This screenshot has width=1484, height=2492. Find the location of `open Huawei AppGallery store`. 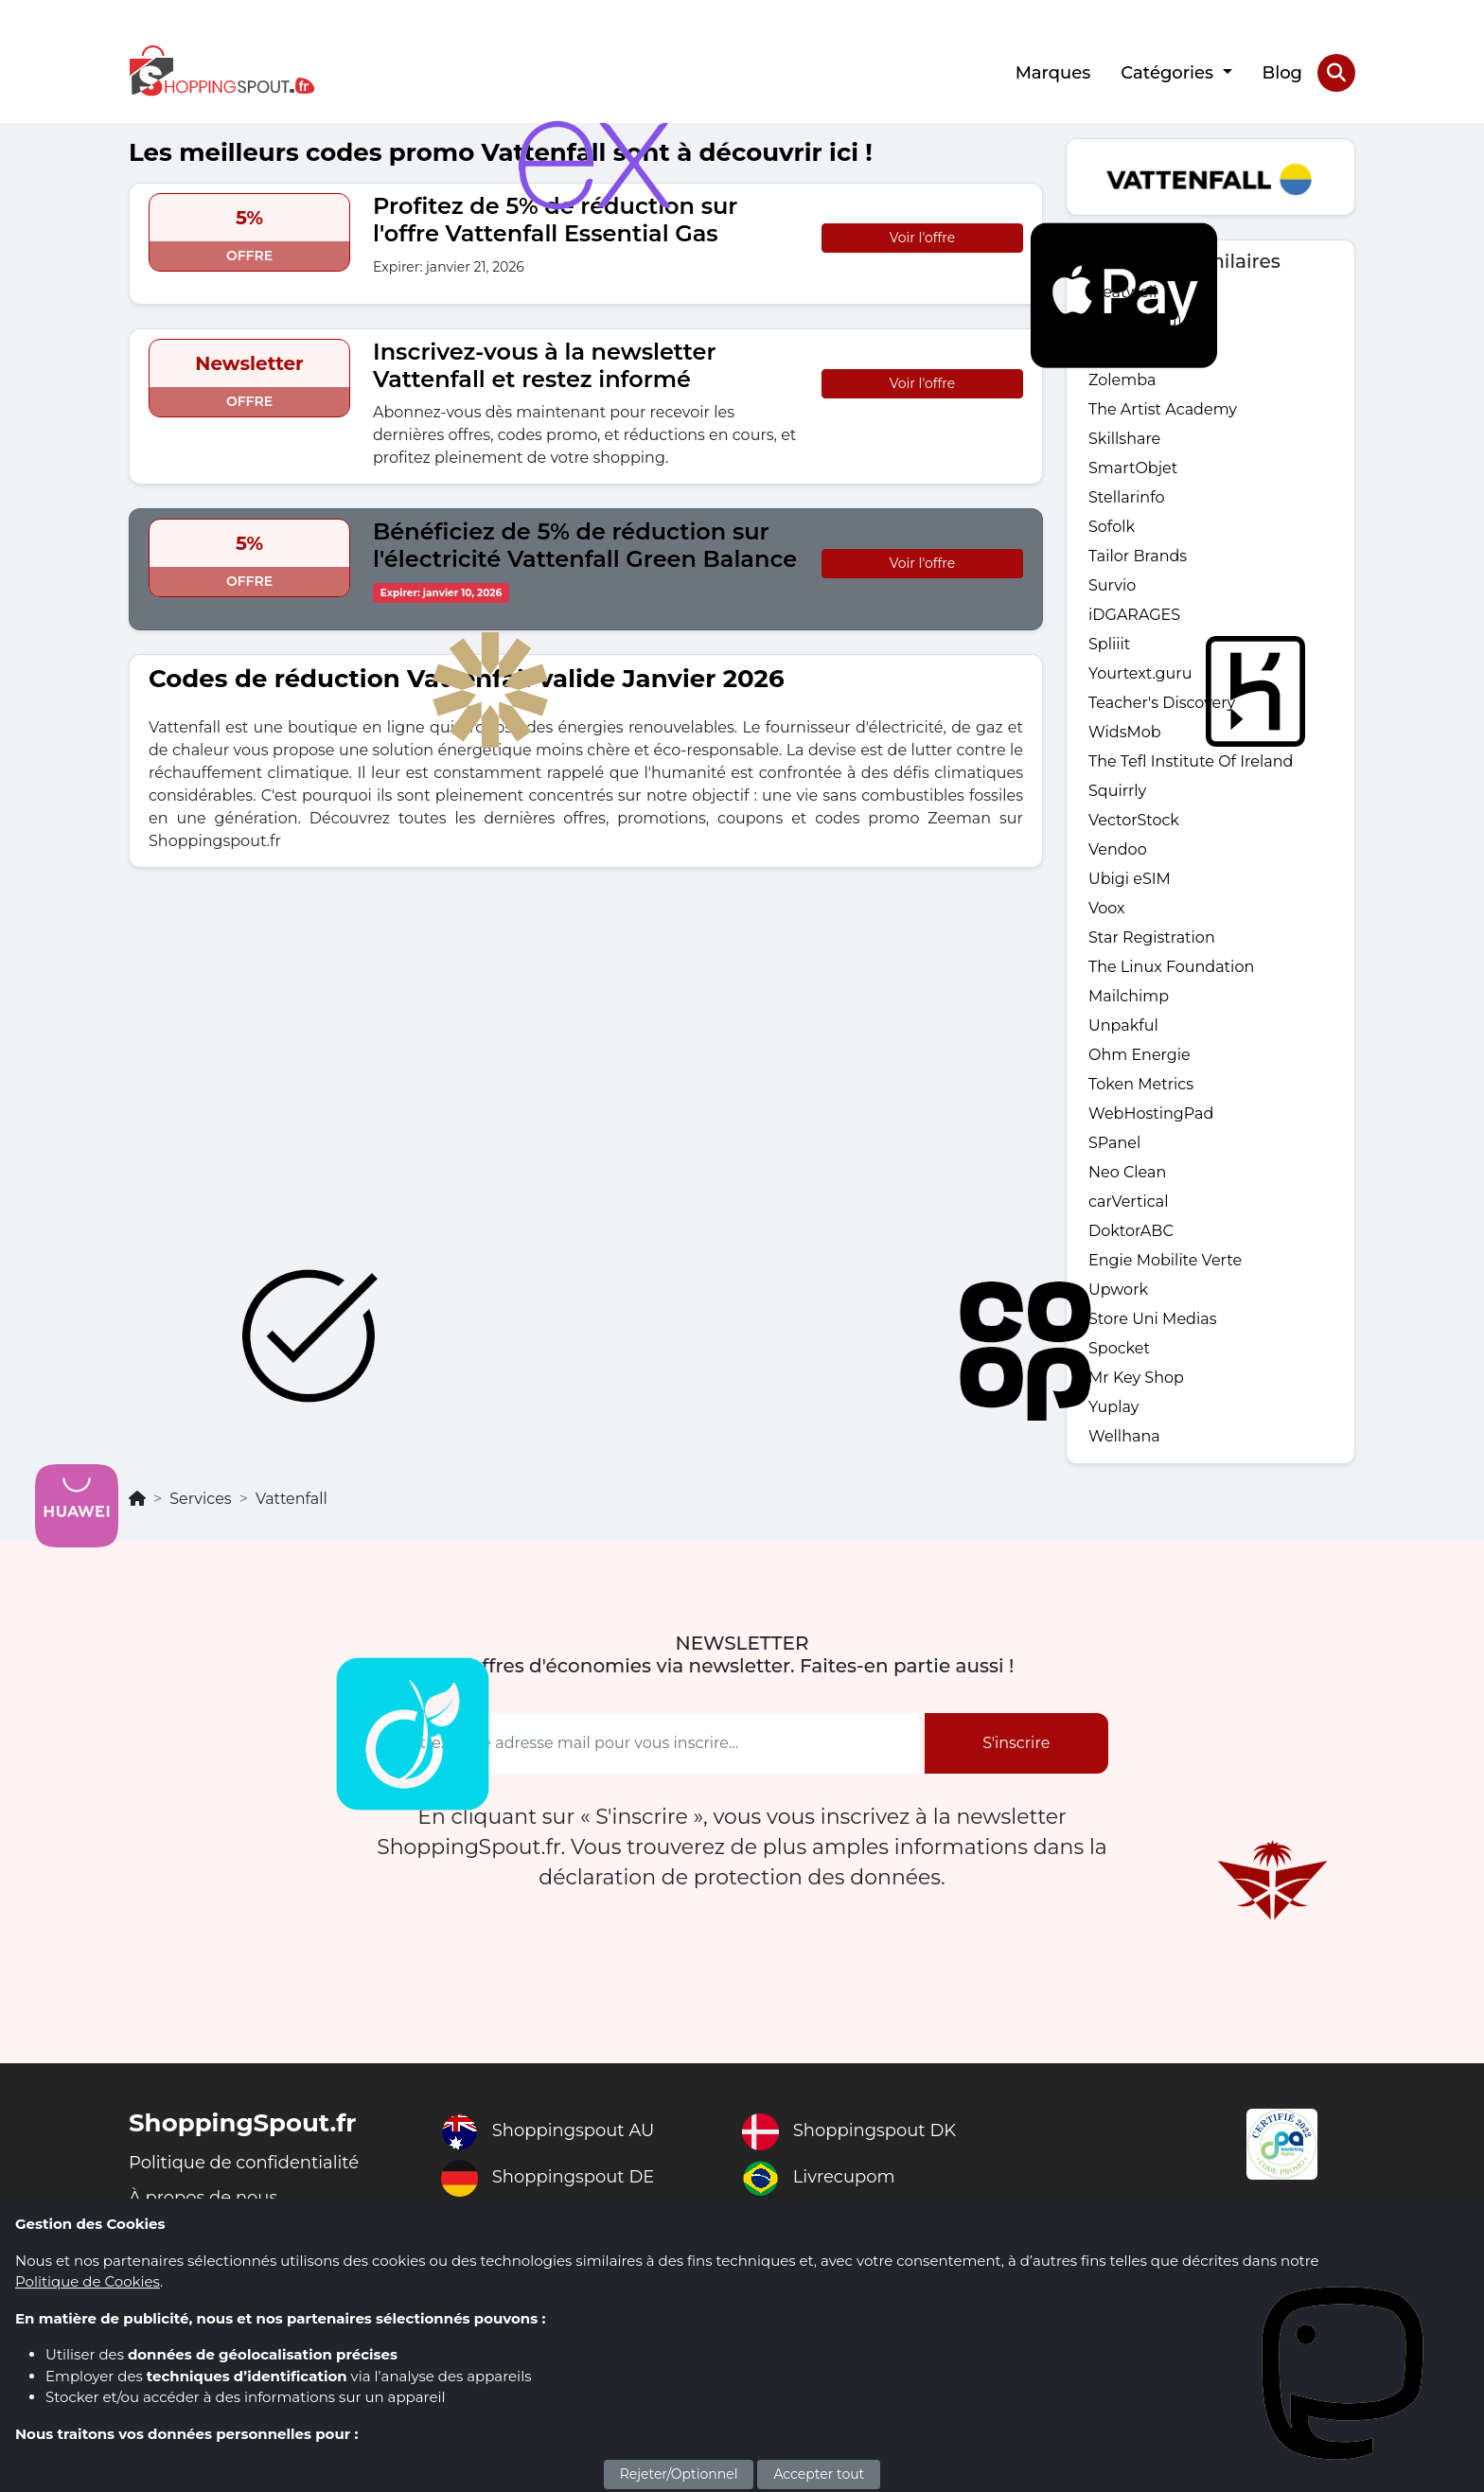

open Huawei AppGallery store is located at coordinates (77, 1506).